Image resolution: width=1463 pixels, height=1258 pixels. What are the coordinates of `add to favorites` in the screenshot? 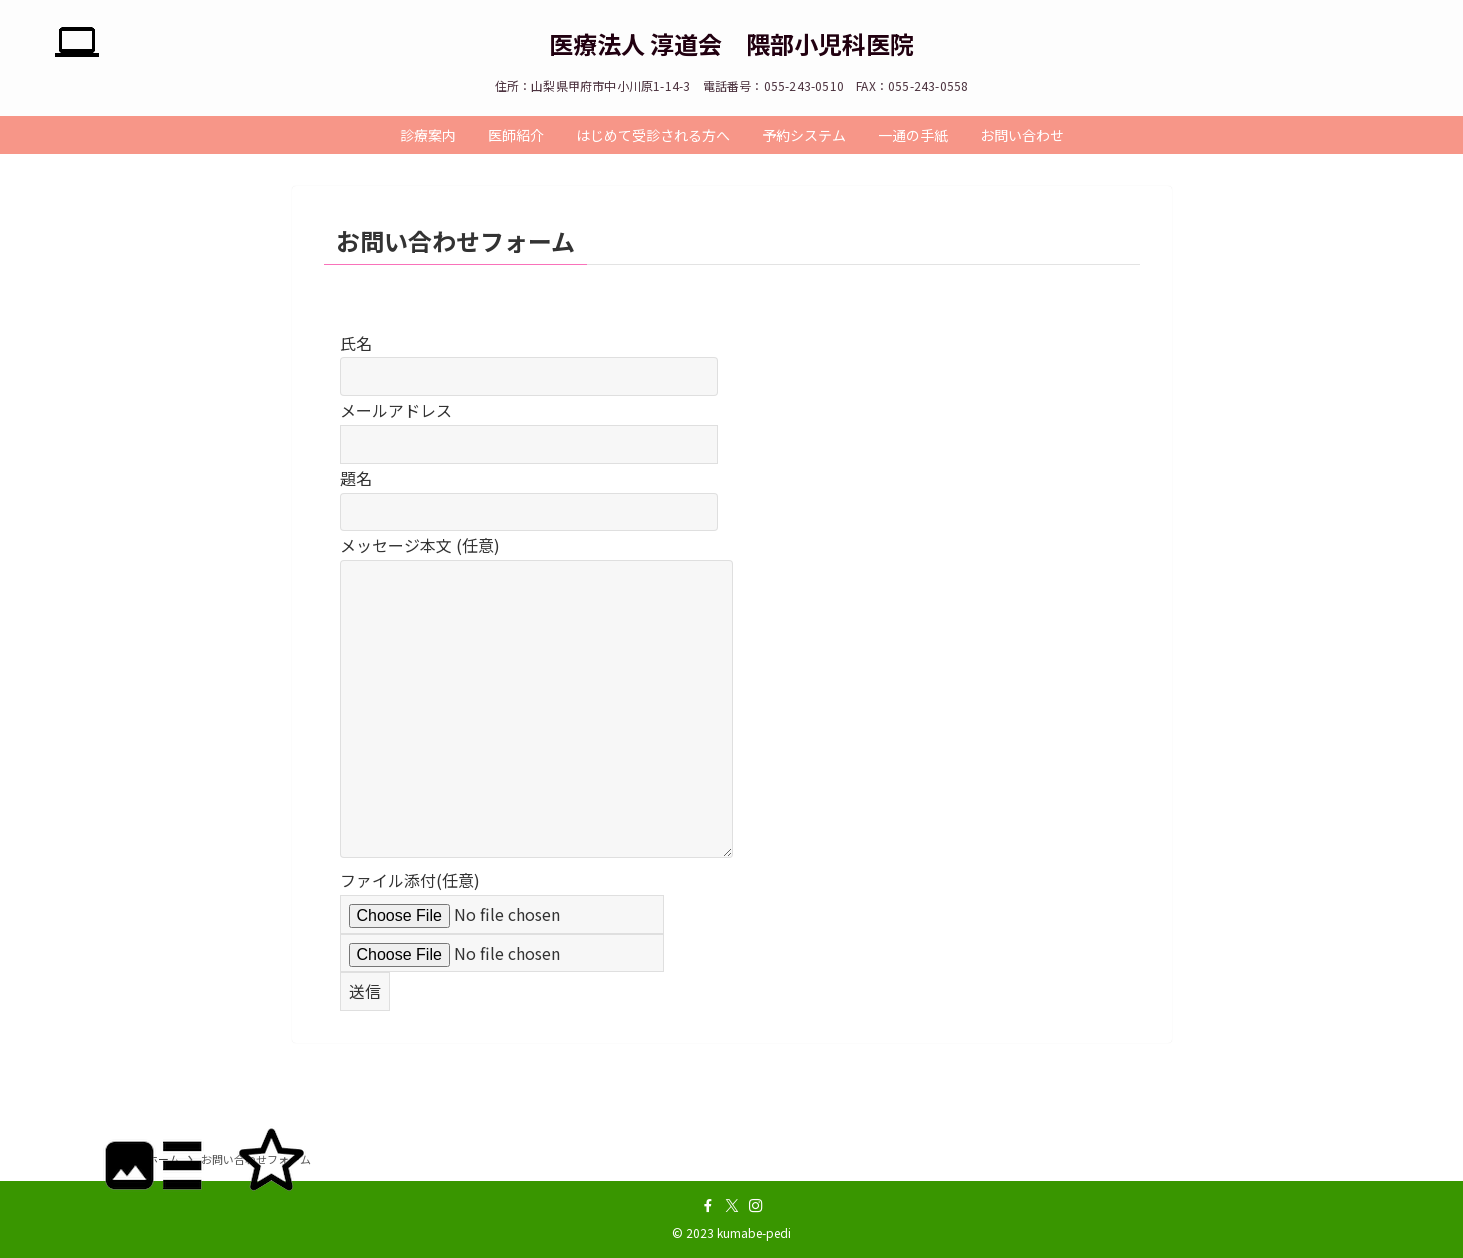 It's located at (271, 1160).